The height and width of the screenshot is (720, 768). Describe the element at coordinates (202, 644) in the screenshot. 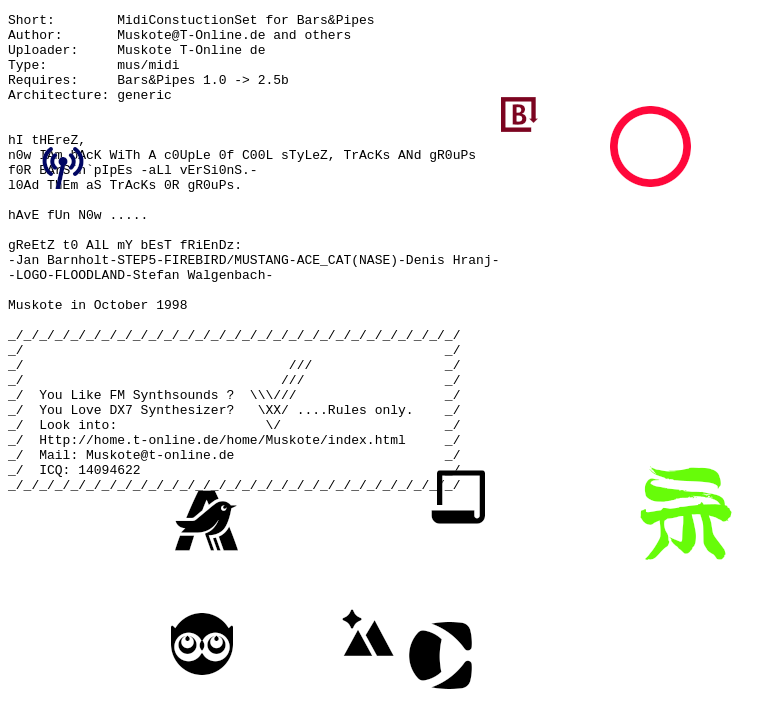

I see `visit ulule crowdfunding platform` at that location.